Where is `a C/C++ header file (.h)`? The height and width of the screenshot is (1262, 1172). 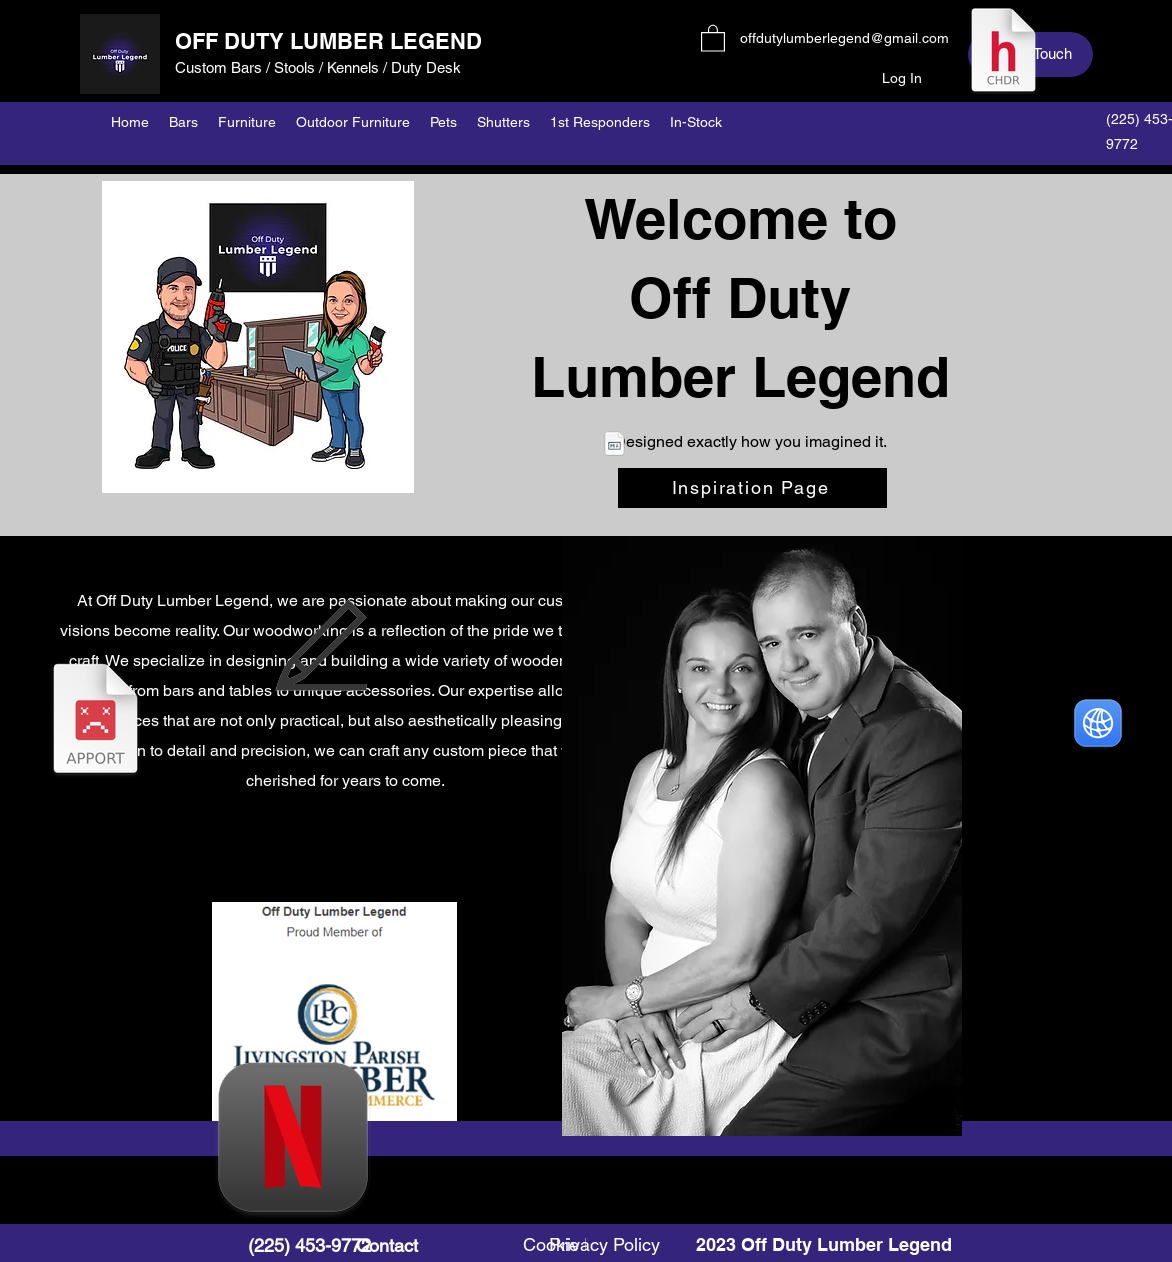
a C/C++ header file (.h) is located at coordinates (1003, 51).